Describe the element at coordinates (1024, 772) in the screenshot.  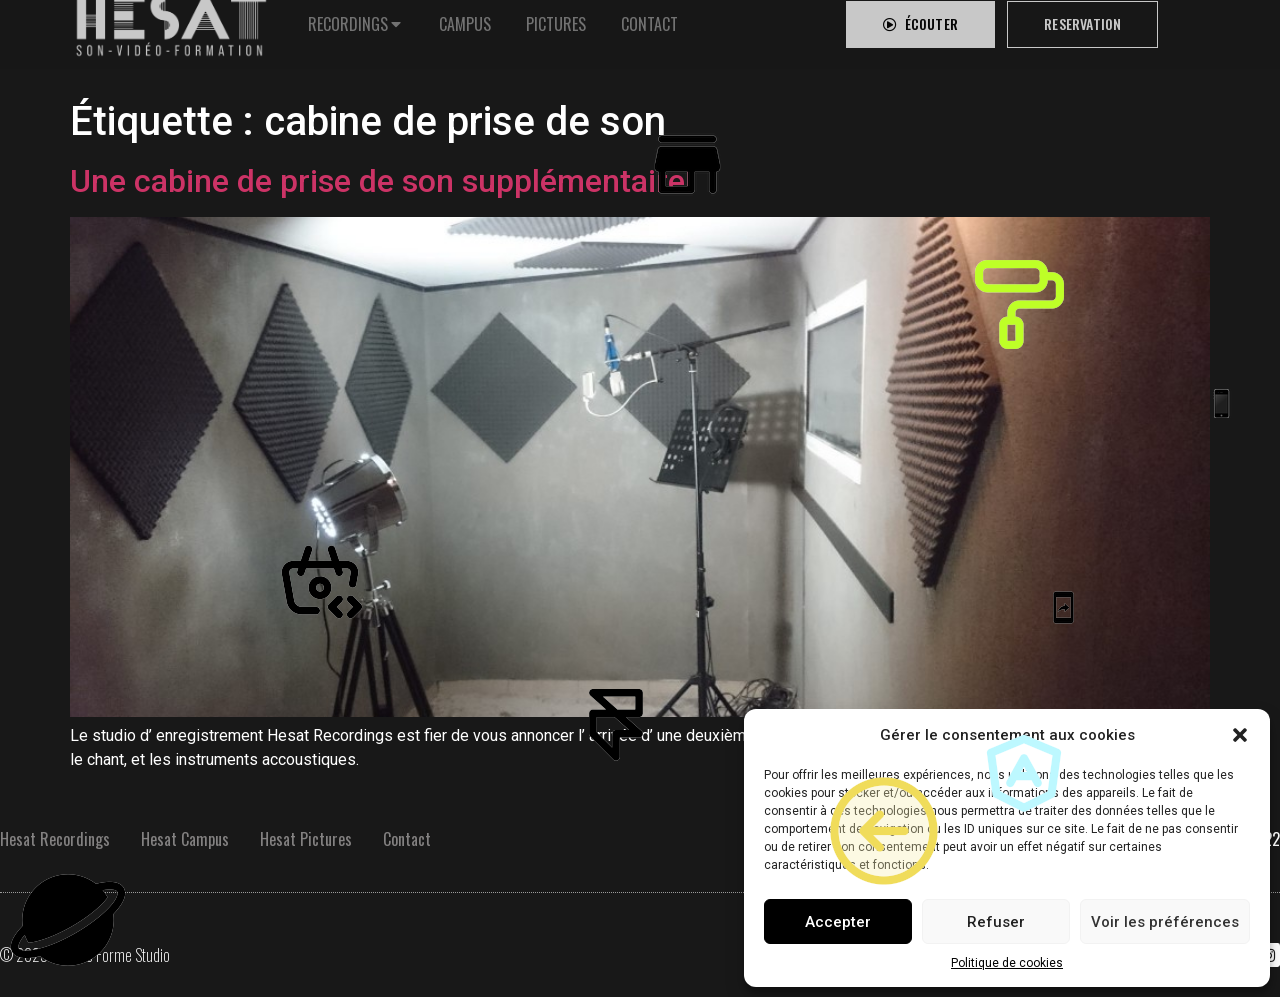
I see `Angular framework logo` at that location.